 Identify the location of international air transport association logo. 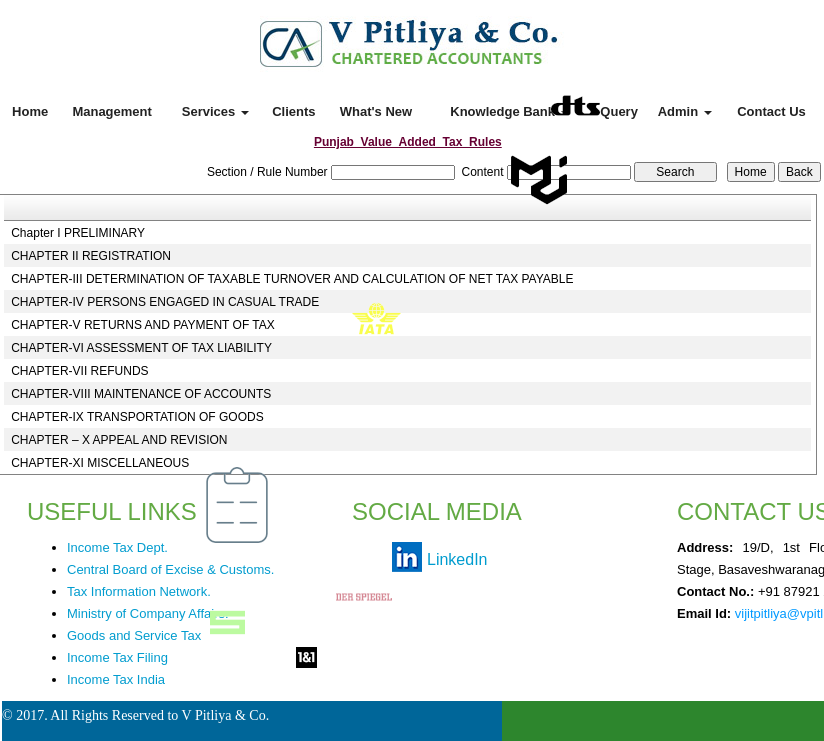
(376, 318).